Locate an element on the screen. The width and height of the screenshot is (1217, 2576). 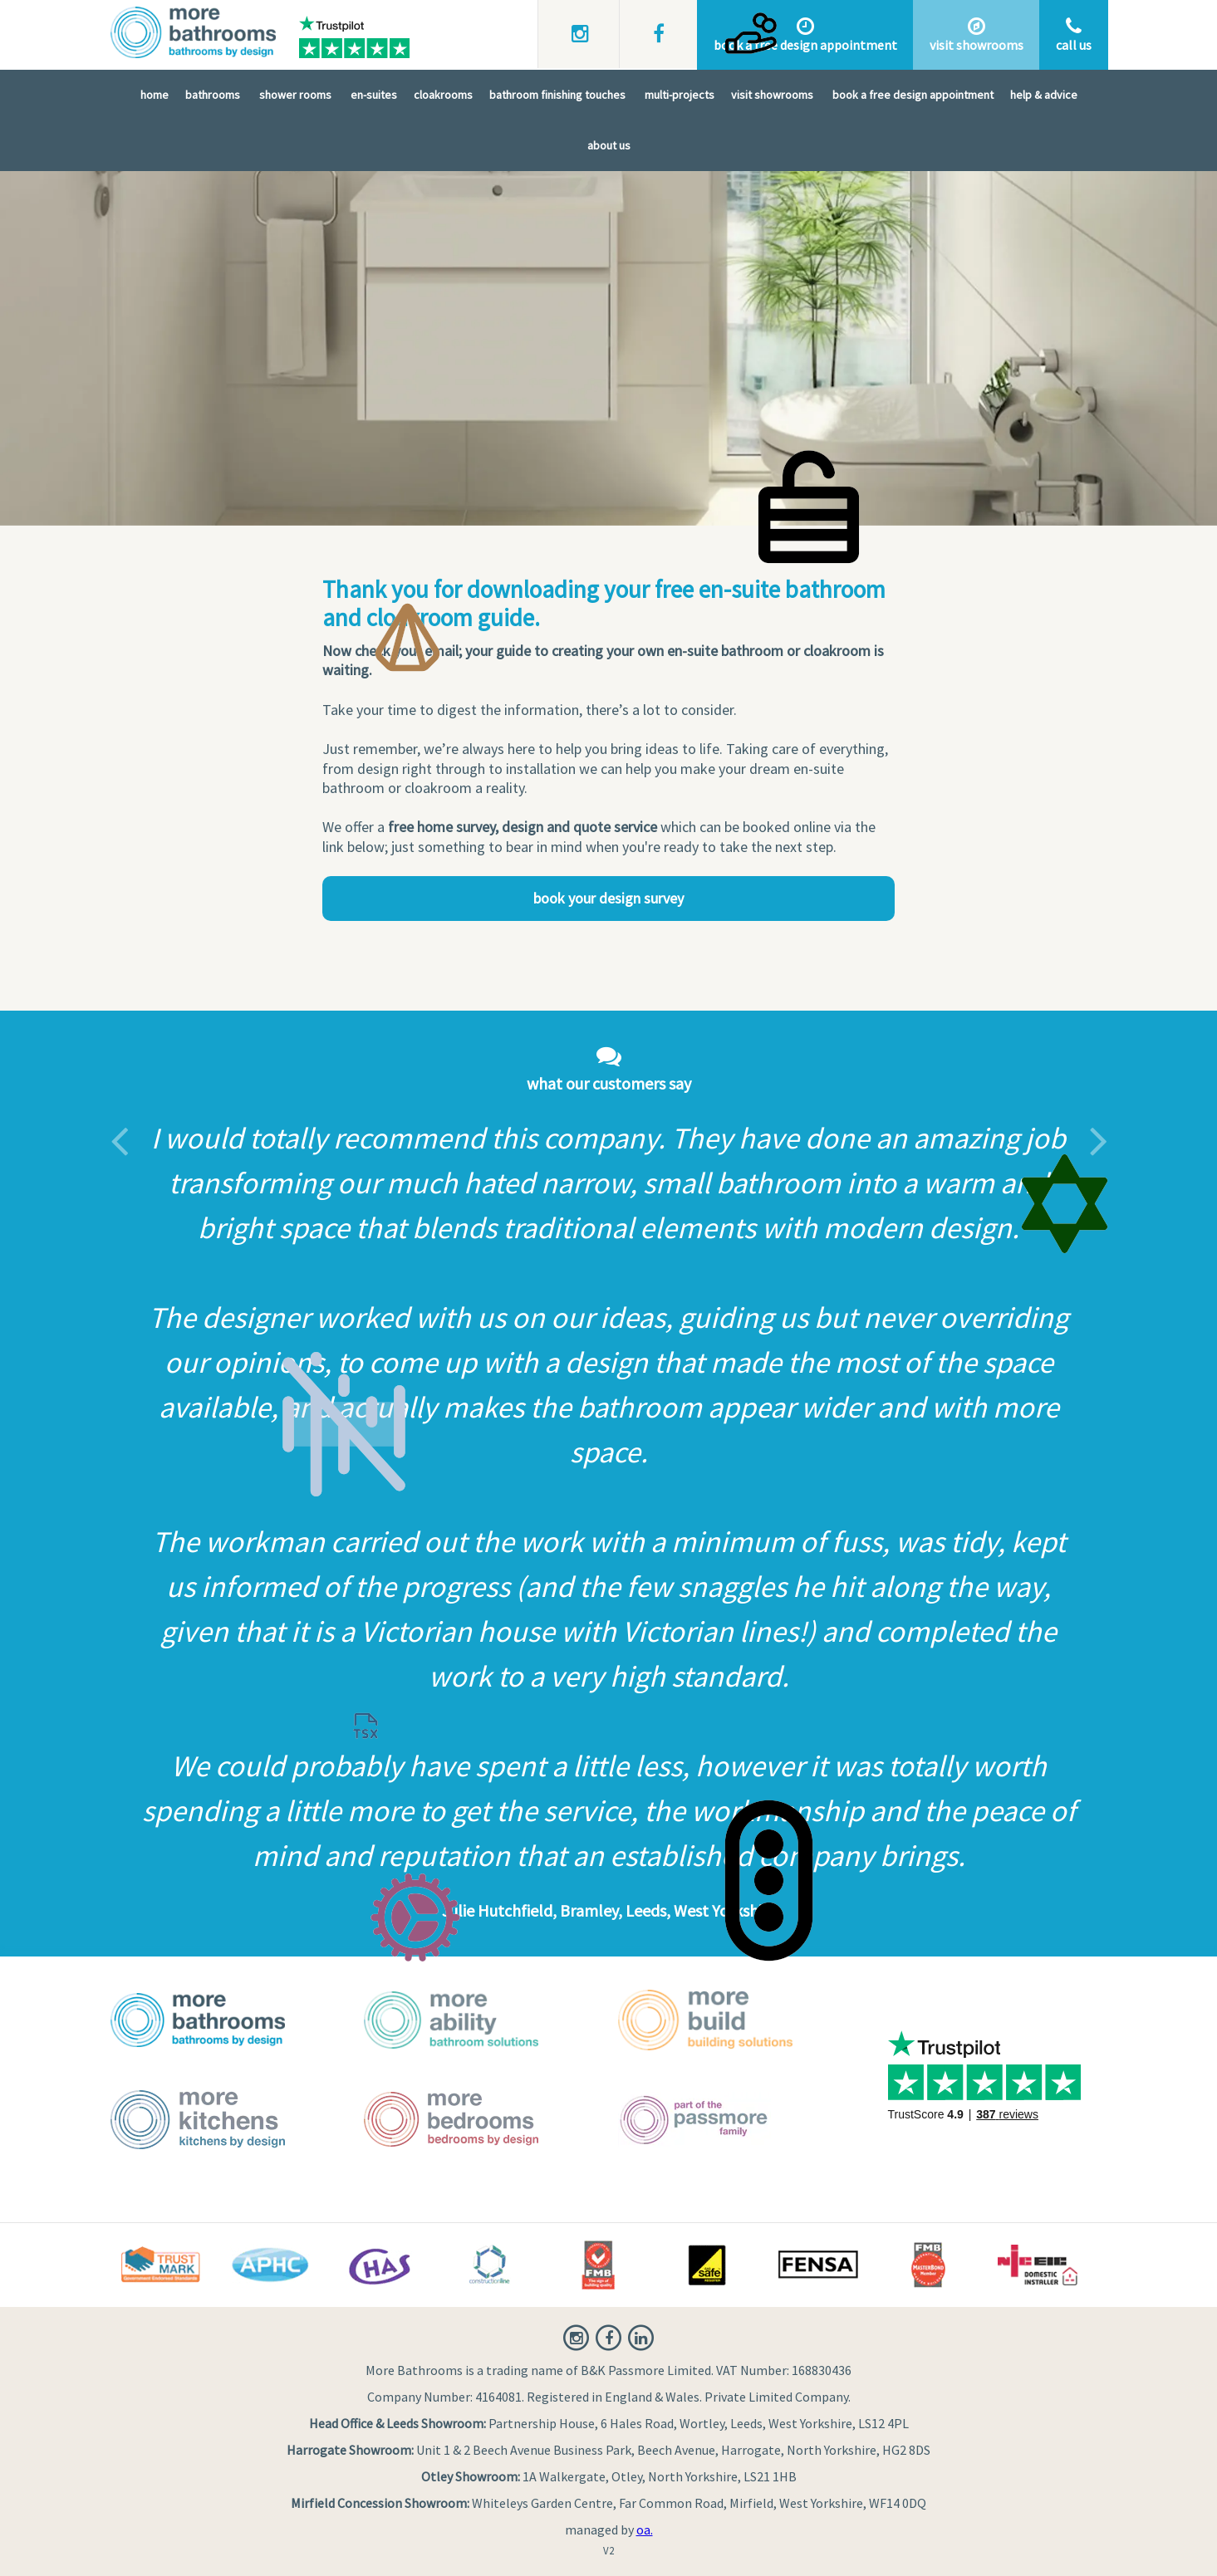
access settings or preferences is located at coordinates (415, 1917).